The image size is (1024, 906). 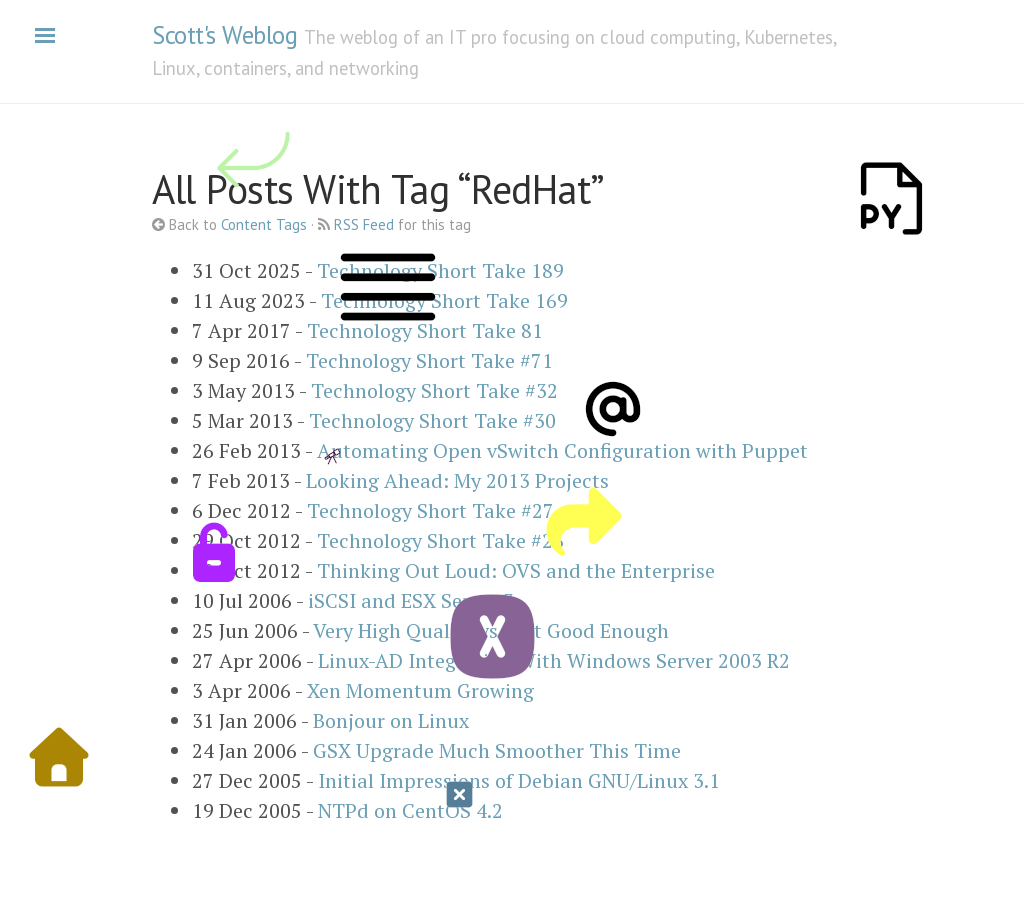 I want to click on close or dismiss a dialog box, so click(x=459, y=794).